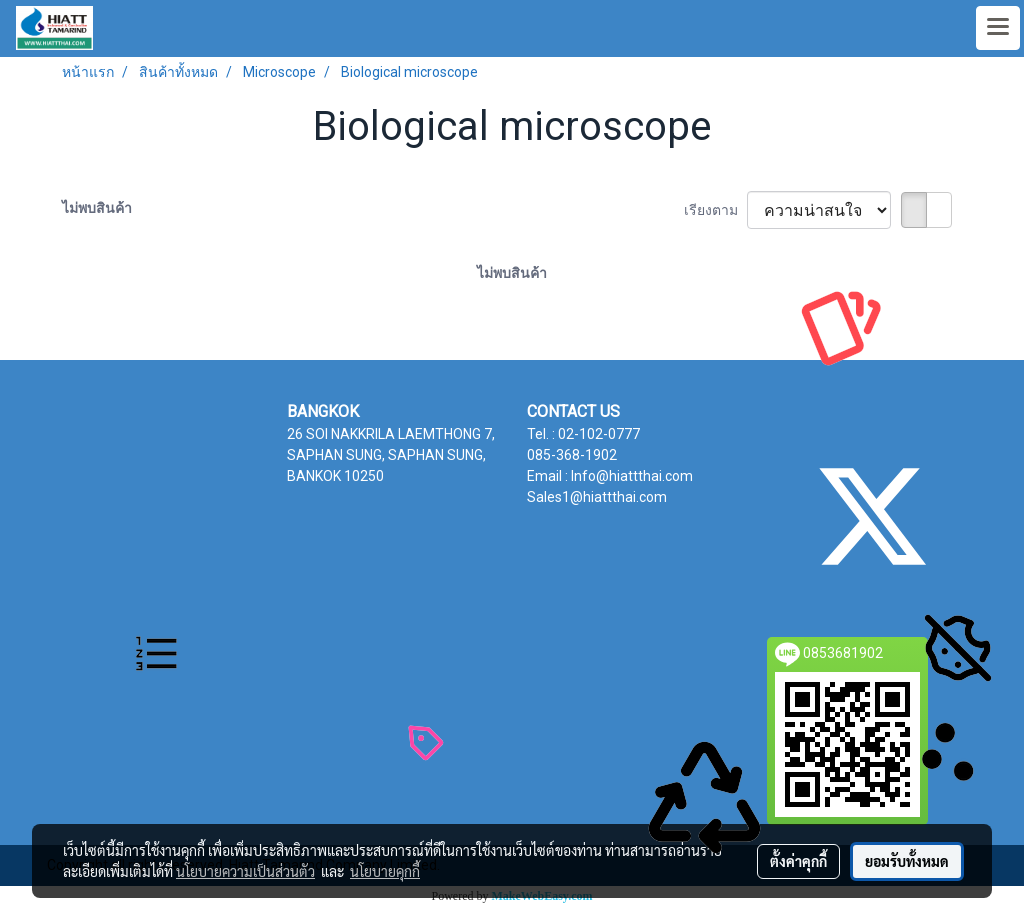 The width and height of the screenshot is (1024, 906). Describe the element at coordinates (157, 653) in the screenshot. I see `create a numbered list` at that location.